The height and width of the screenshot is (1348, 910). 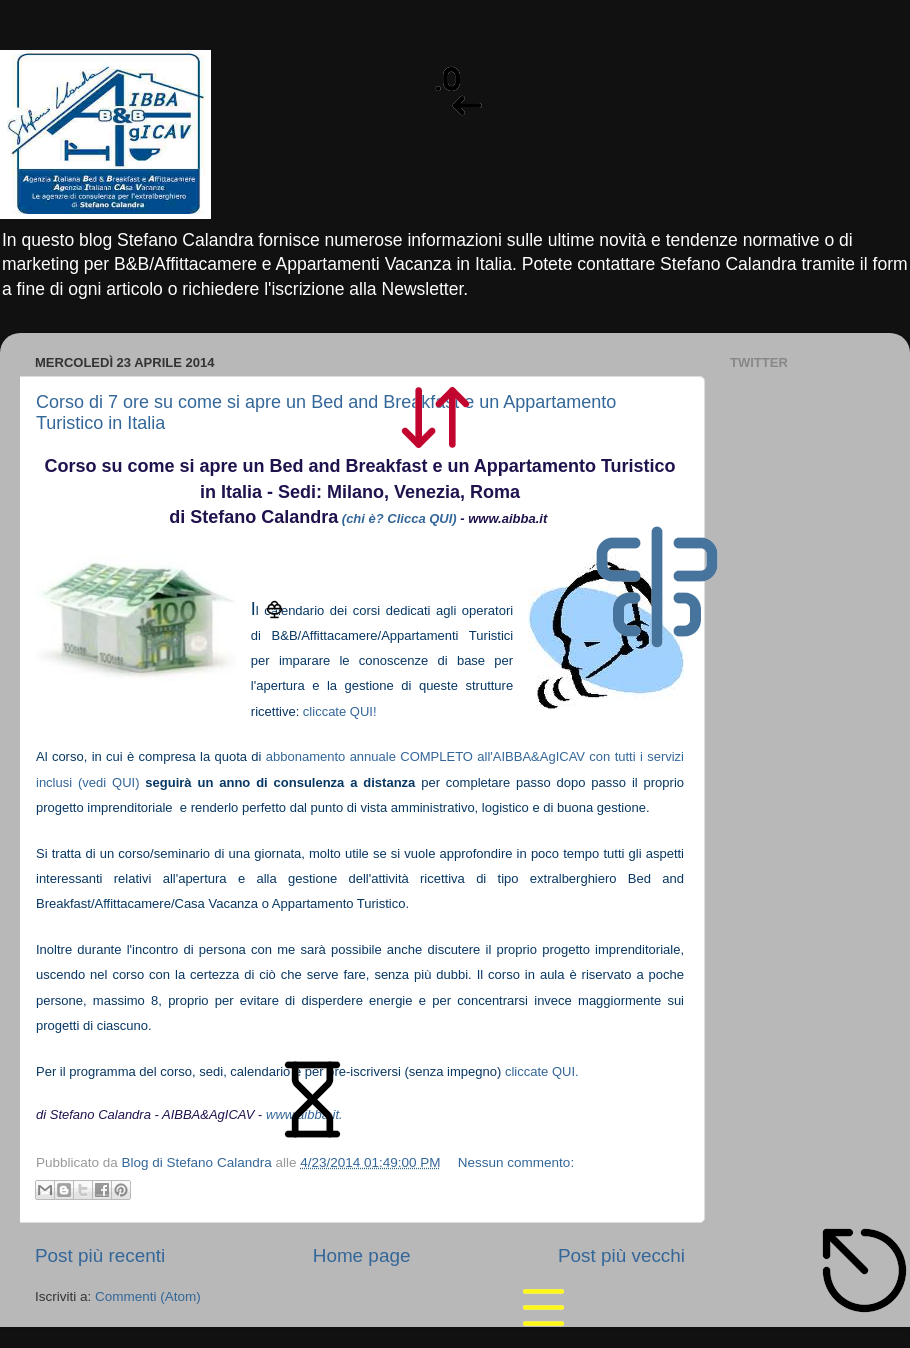 What do you see at coordinates (460, 91) in the screenshot?
I see `decrease decimal places in number formatting` at bounding box center [460, 91].